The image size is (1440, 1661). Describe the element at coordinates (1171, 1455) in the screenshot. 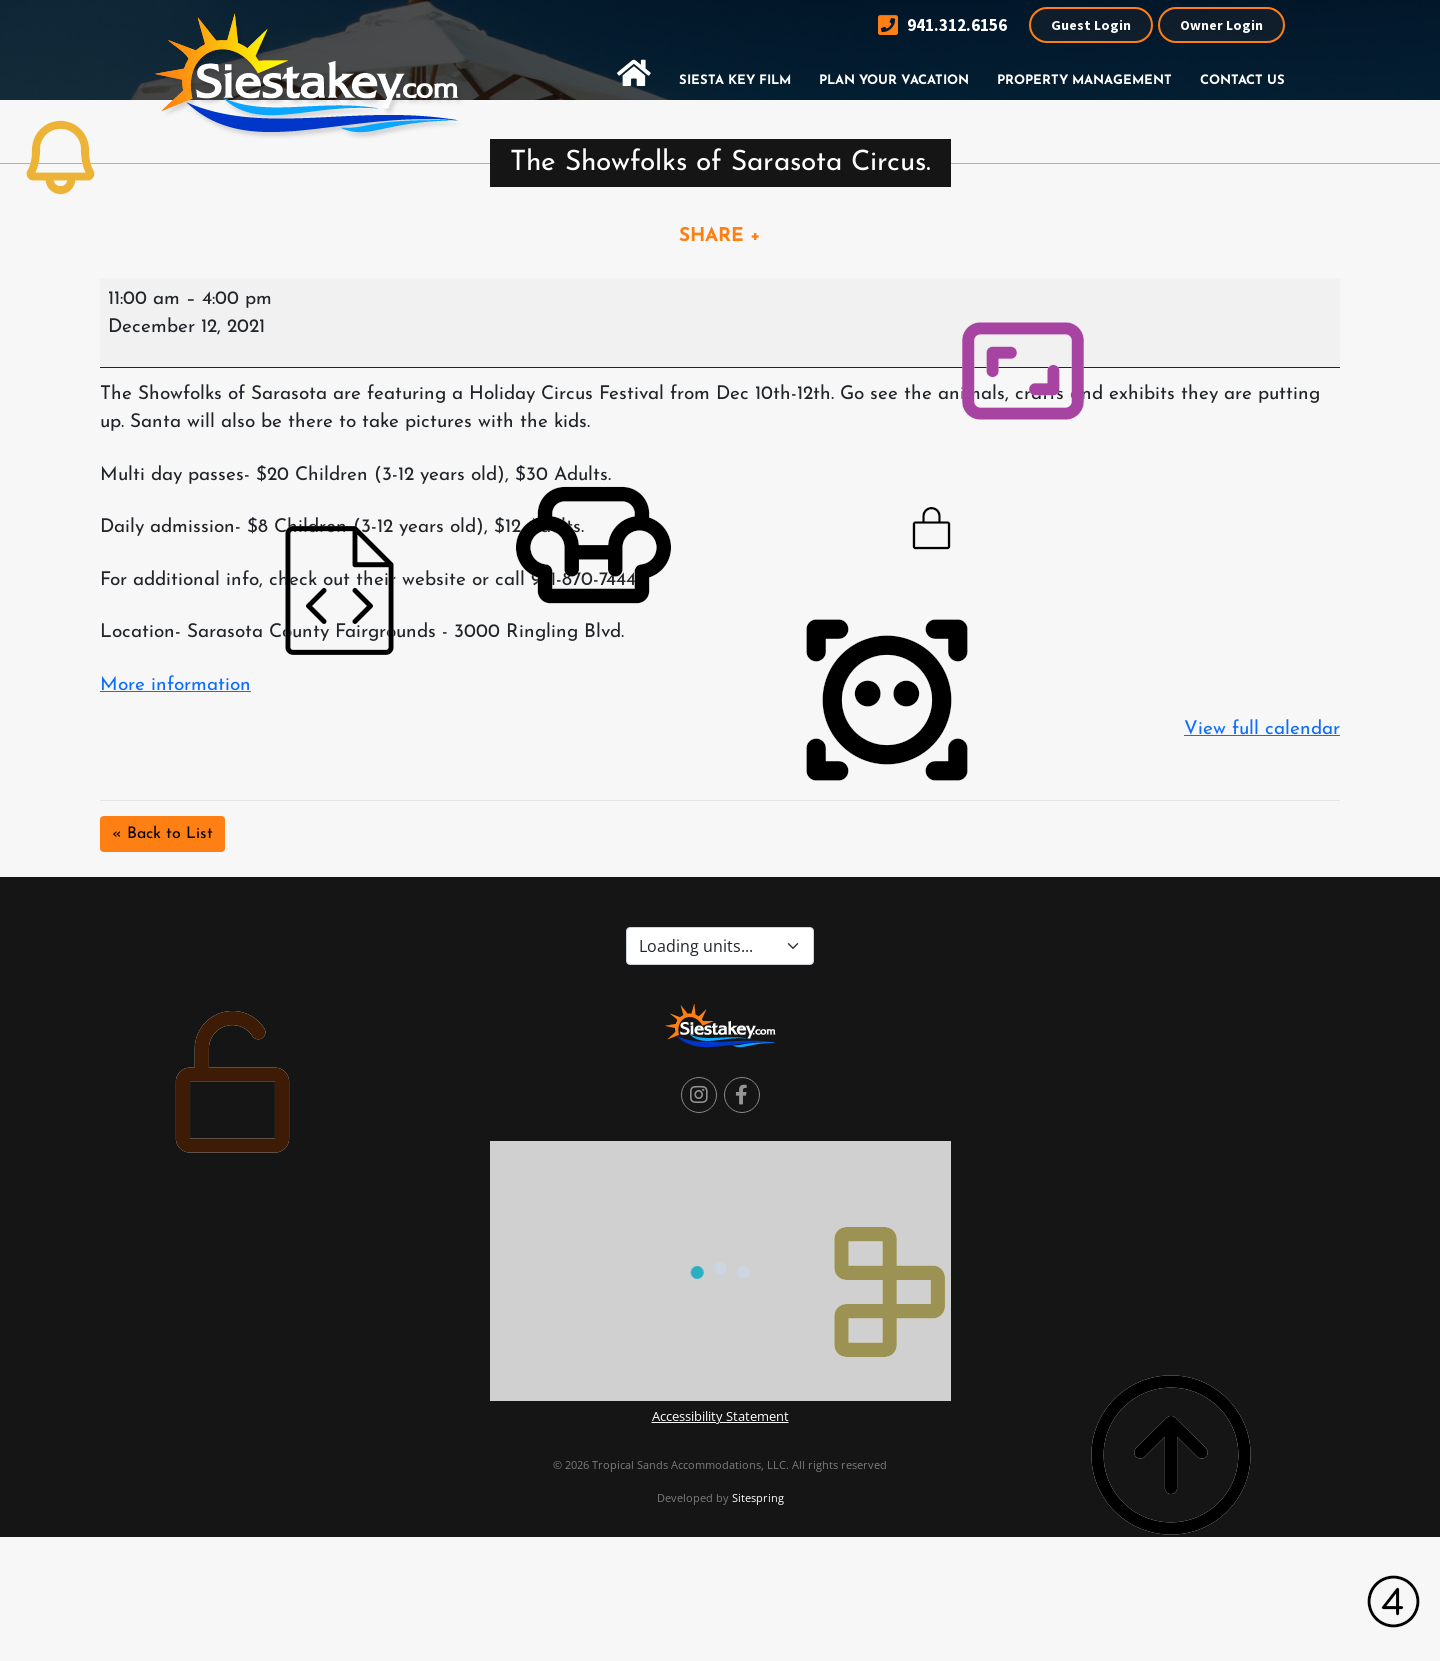

I see `scroll to top of page` at that location.